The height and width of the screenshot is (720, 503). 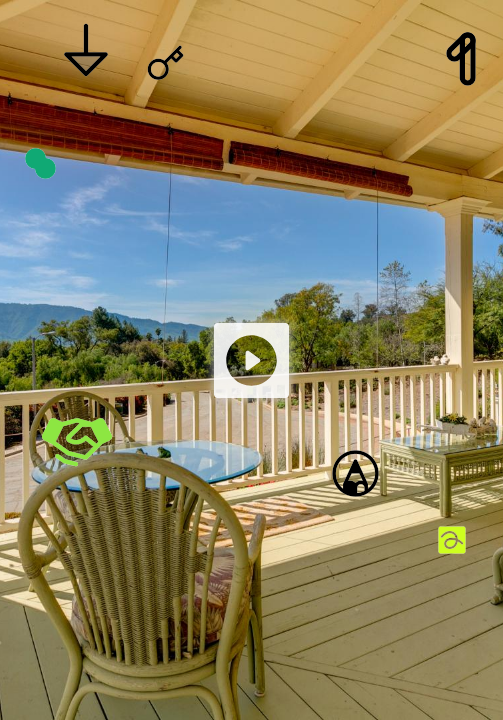 I want to click on access google one subscription settings, so click(x=465, y=59).